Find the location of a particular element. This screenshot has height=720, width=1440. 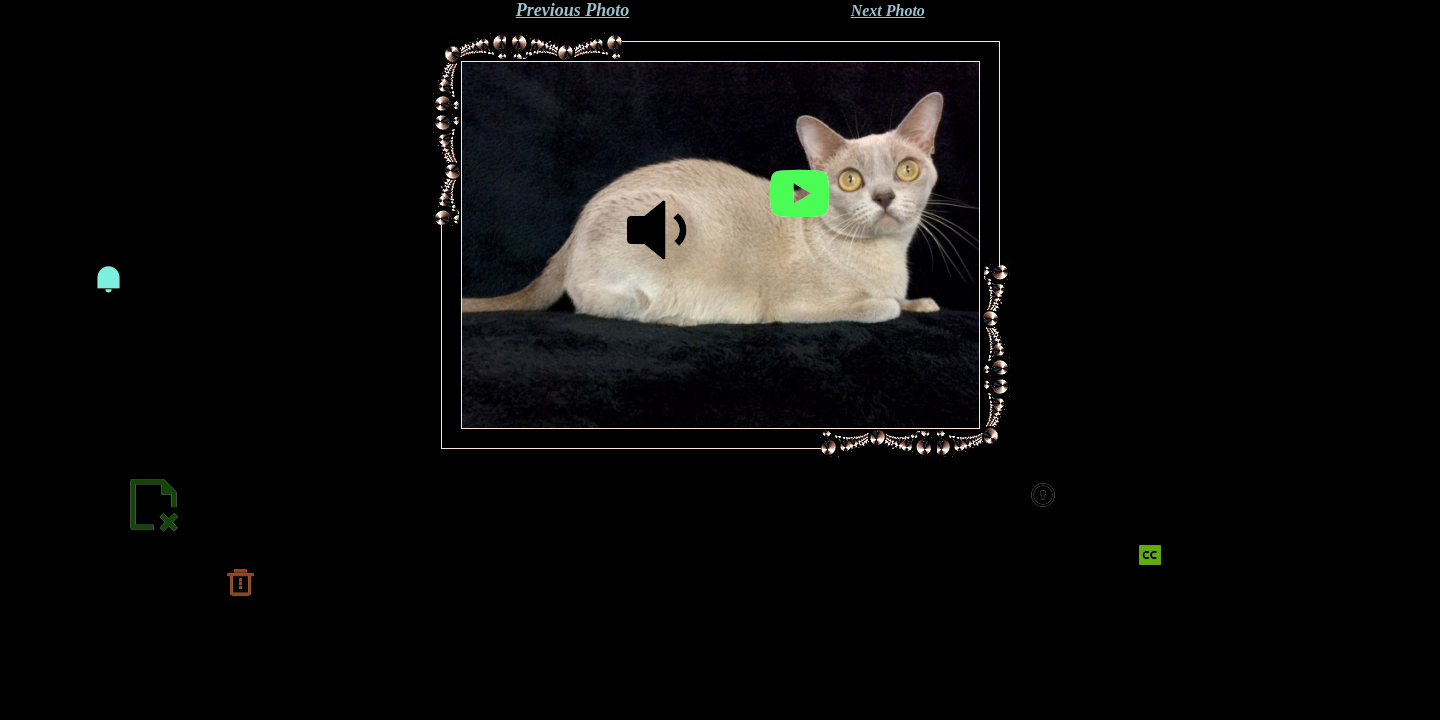

close the current document is located at coordinates (153, 504).